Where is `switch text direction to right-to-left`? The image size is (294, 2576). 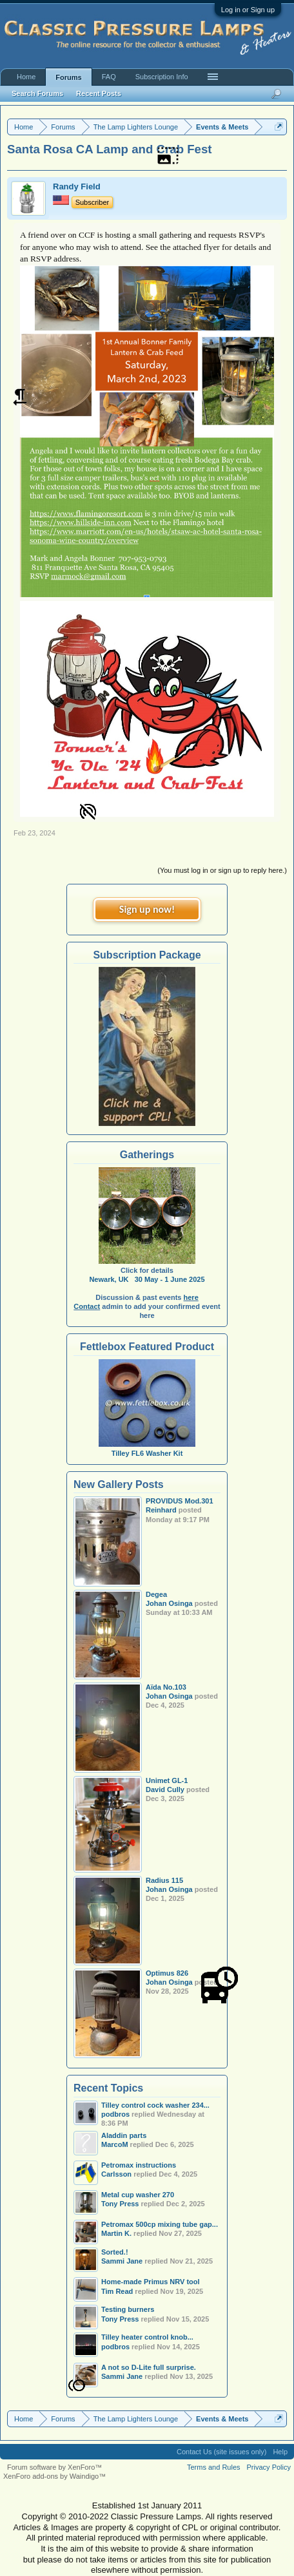 switch text direction to right-to-left is located at coordinates (20, 397).